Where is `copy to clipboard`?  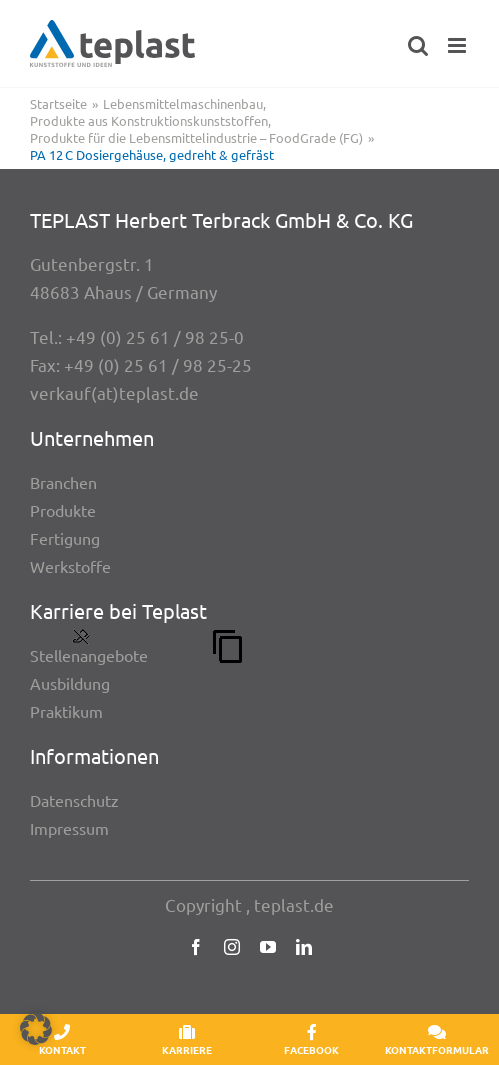 copy to clipboard is located at coordinates (228, 646).